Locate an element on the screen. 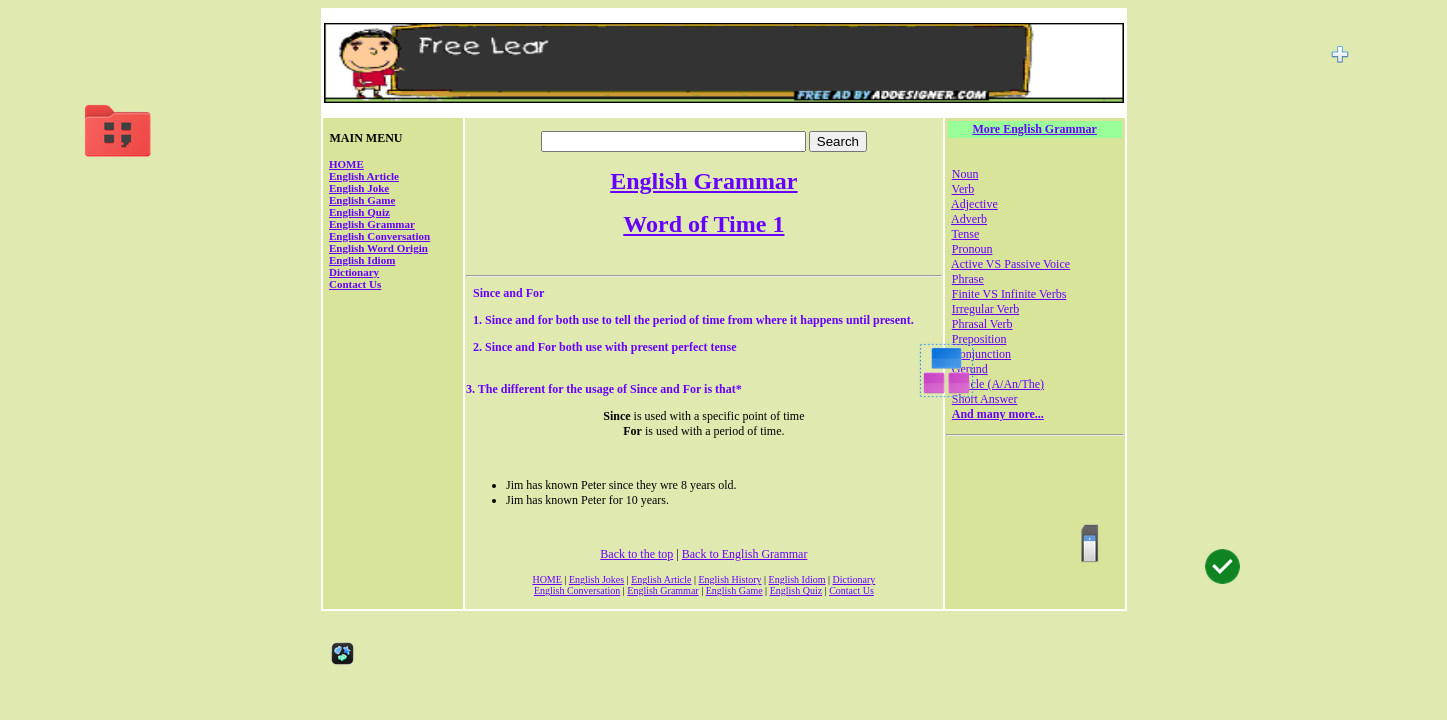  select all items in the current view is located at coordinates (946, 370).